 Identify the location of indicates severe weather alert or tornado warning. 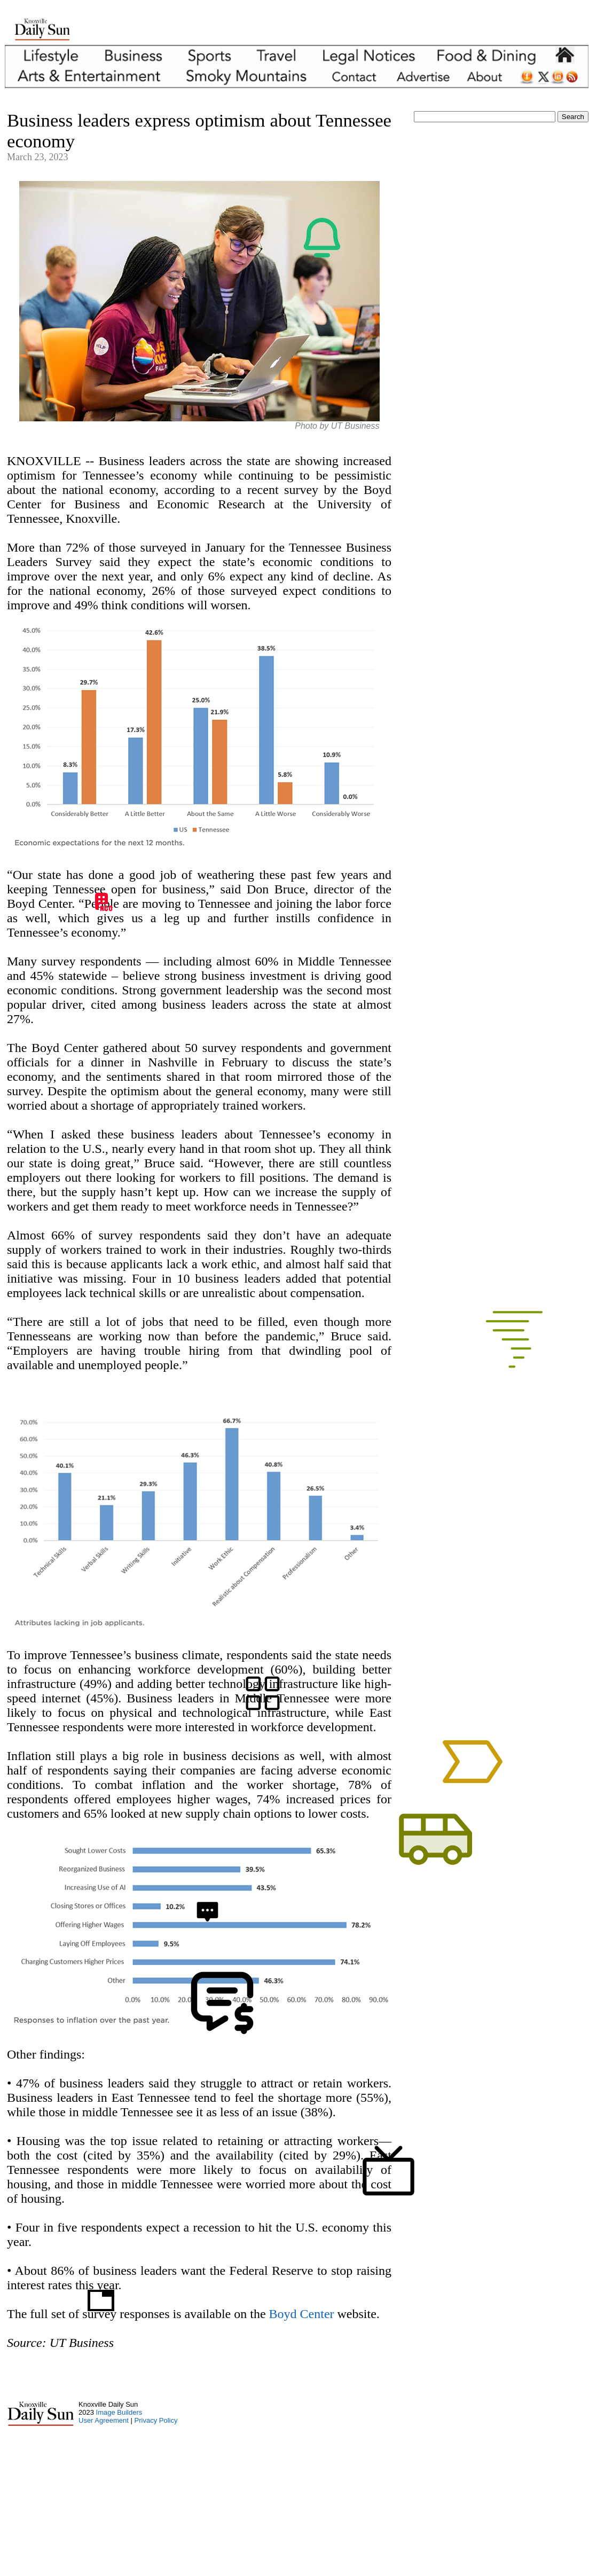
(514, 1337).